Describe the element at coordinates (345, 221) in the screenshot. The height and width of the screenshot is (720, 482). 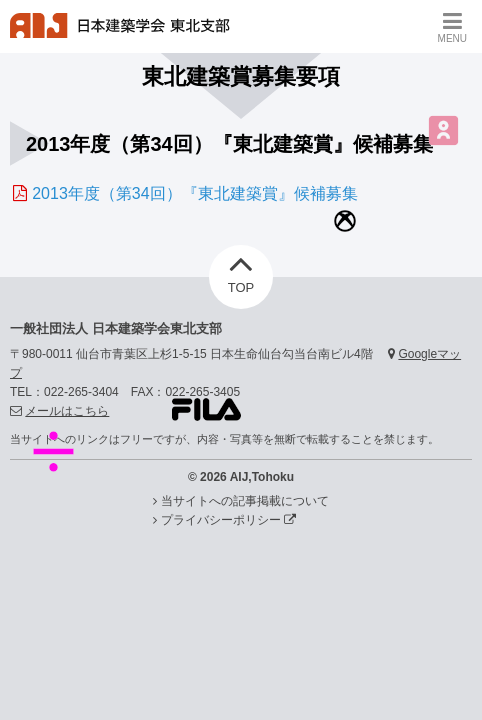
I see `open Xbox app or gaming services` at that location.